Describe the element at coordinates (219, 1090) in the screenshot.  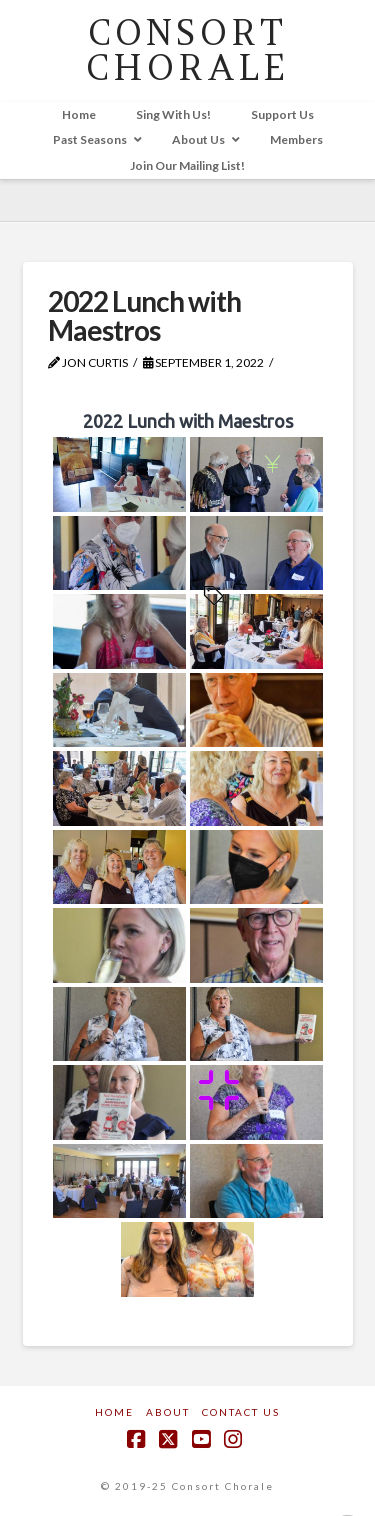
I see `exit fullscreen mode` at that location.